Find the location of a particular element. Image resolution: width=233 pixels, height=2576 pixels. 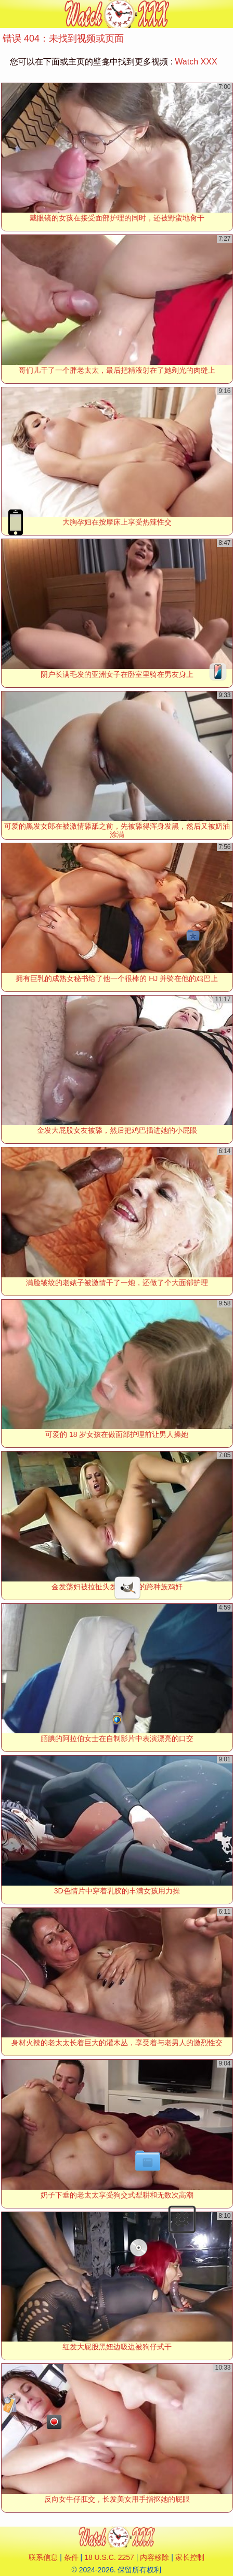

access RAID 1 storage configuration is located at coordinates (117, 1718).